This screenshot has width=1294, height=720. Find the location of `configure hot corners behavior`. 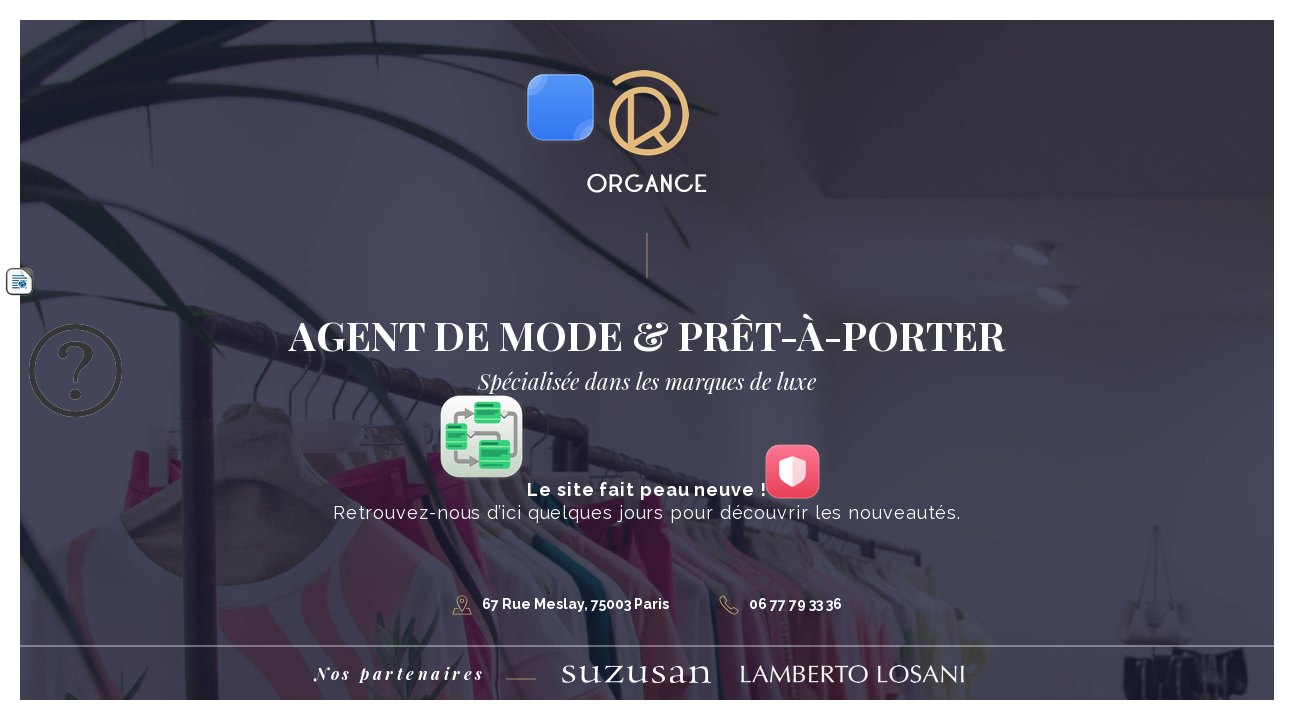

configure hot corners behavior is located at coordinates (560, 108).